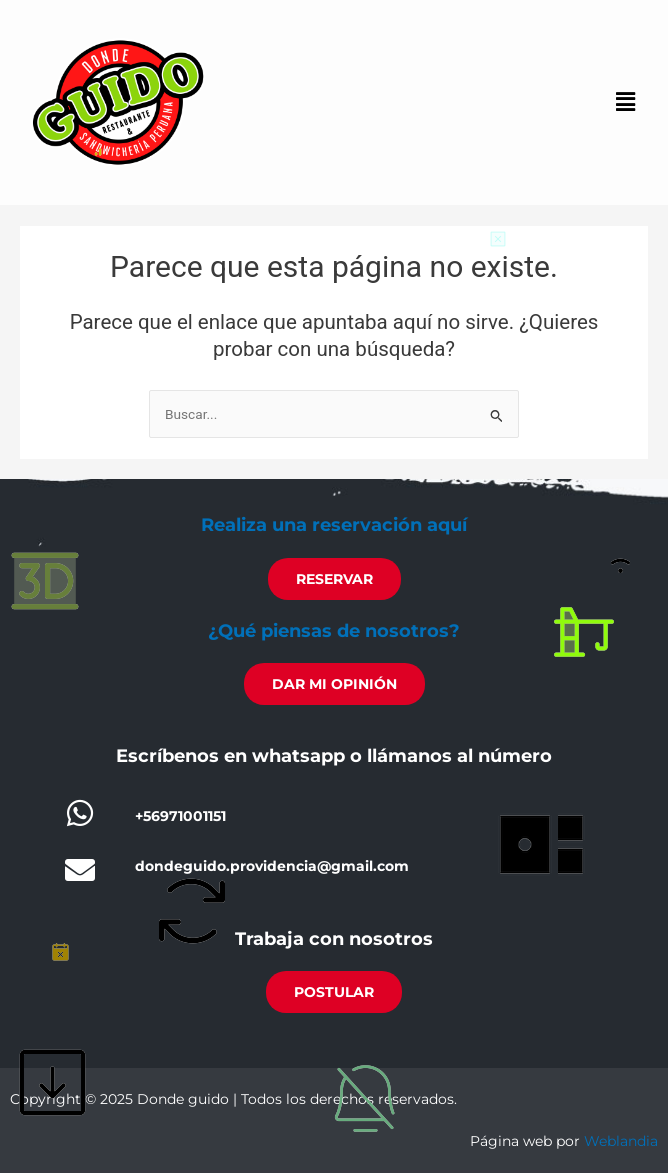 Image resolution: width=668 pixels, height=1173 pixels. I want to click on indicates weak wifi signal strength, so click(620, 555).